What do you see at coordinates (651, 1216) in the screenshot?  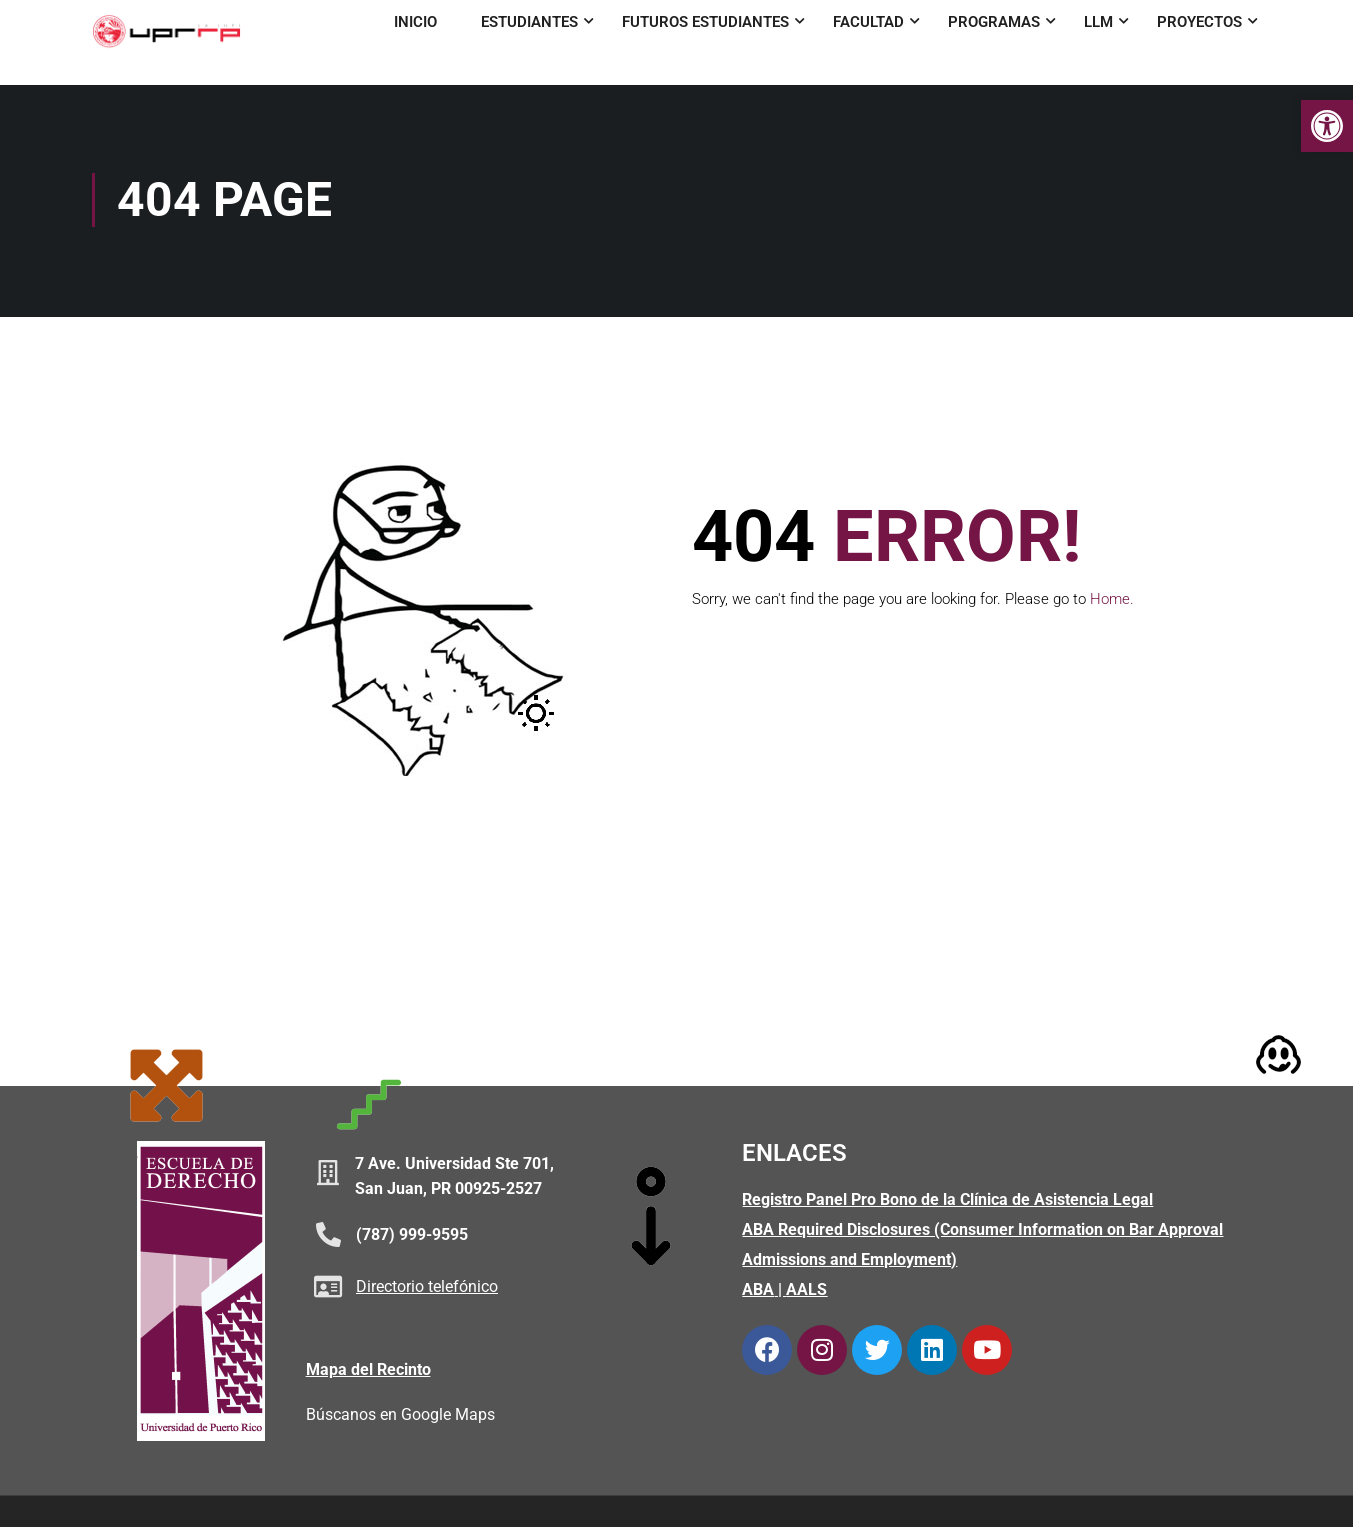 I see `move item down in a list` at bounding box center [651, 1216].